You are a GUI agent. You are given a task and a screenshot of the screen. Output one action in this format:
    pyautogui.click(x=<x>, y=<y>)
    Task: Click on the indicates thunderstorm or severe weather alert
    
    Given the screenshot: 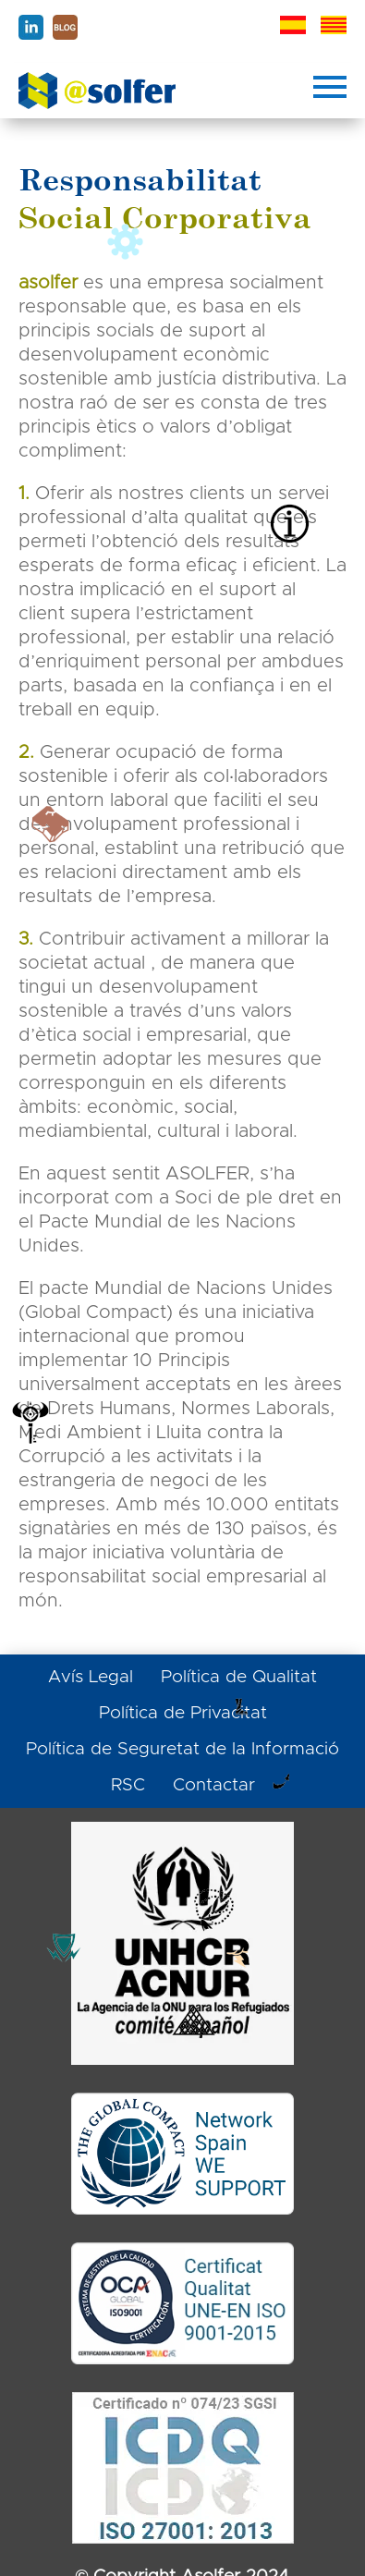 What is the action you would take?
    pyautogui.click(x=237, y=1958)
    